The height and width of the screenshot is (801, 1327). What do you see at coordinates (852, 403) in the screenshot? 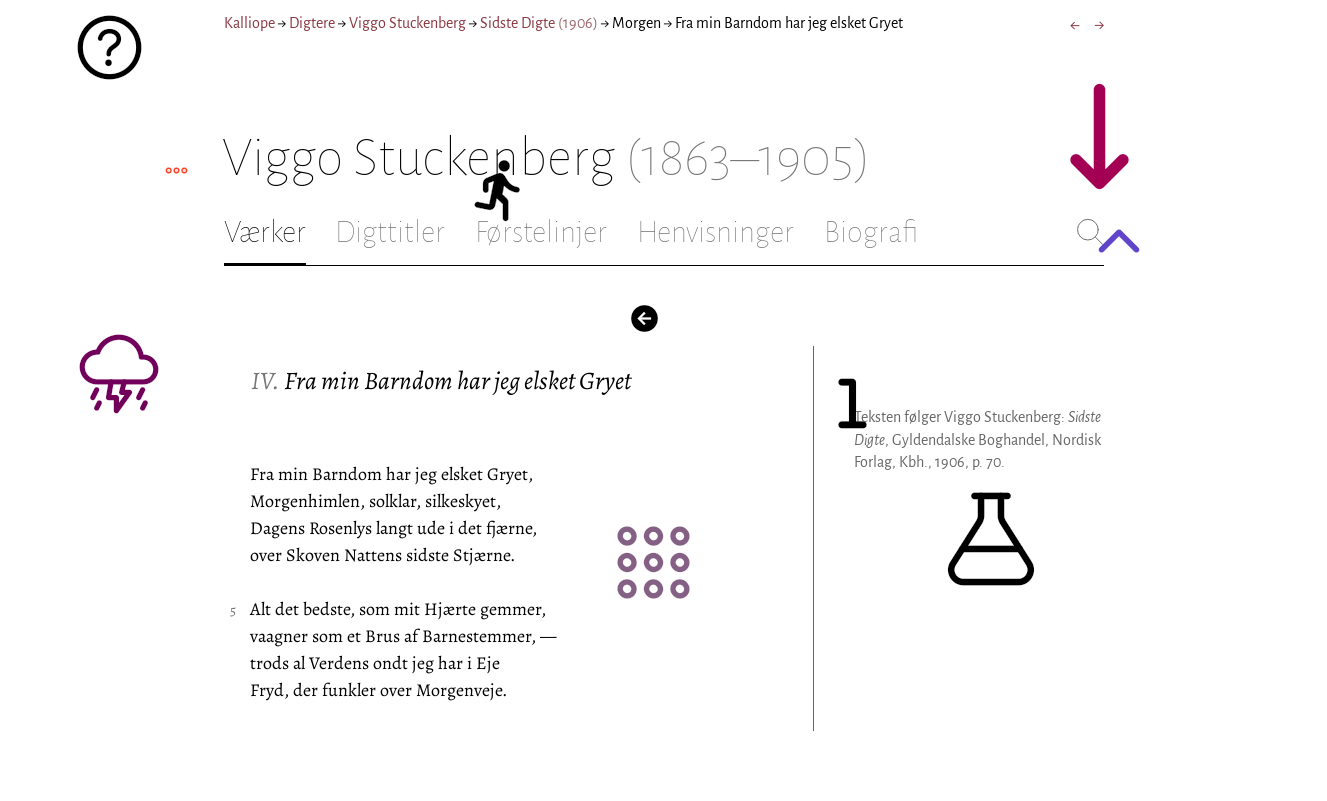
I see `indicates the number one or first item in a list` at bounding box center [852, 403].